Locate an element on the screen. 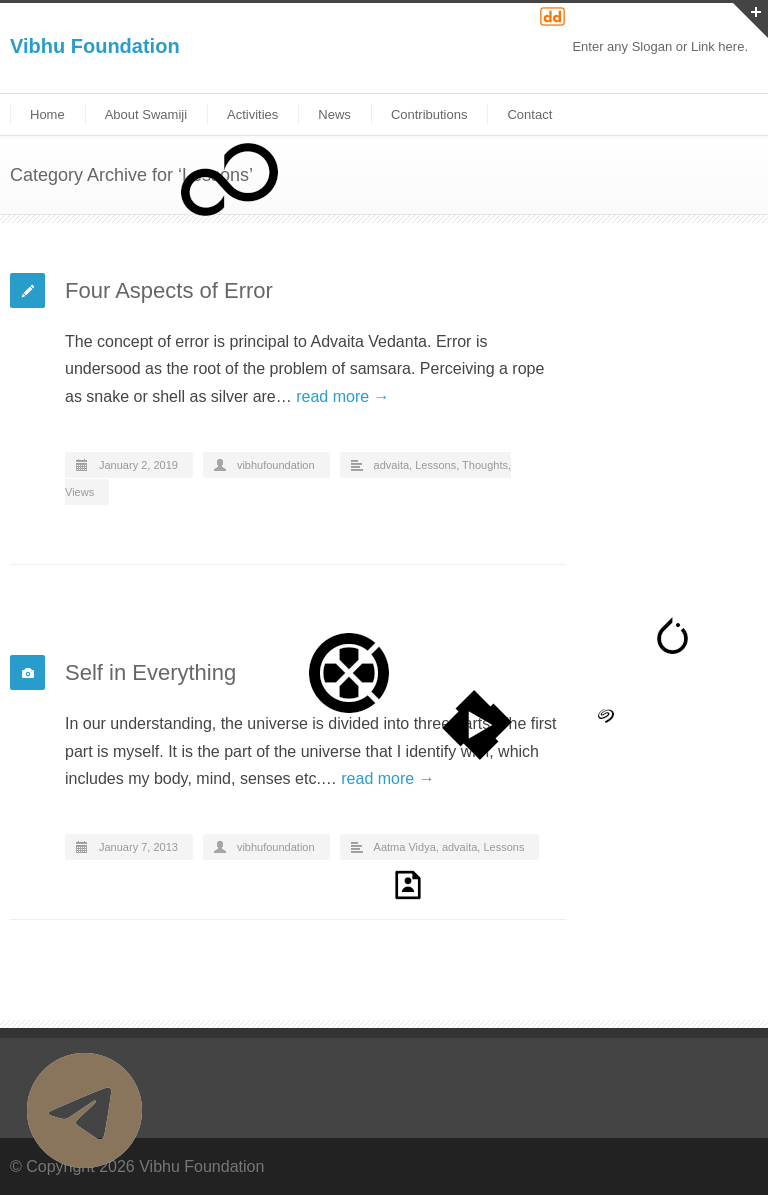 The image size is (768, 1195). deploy dog logo - a deployment automation service is located at coordinates (552, 16).